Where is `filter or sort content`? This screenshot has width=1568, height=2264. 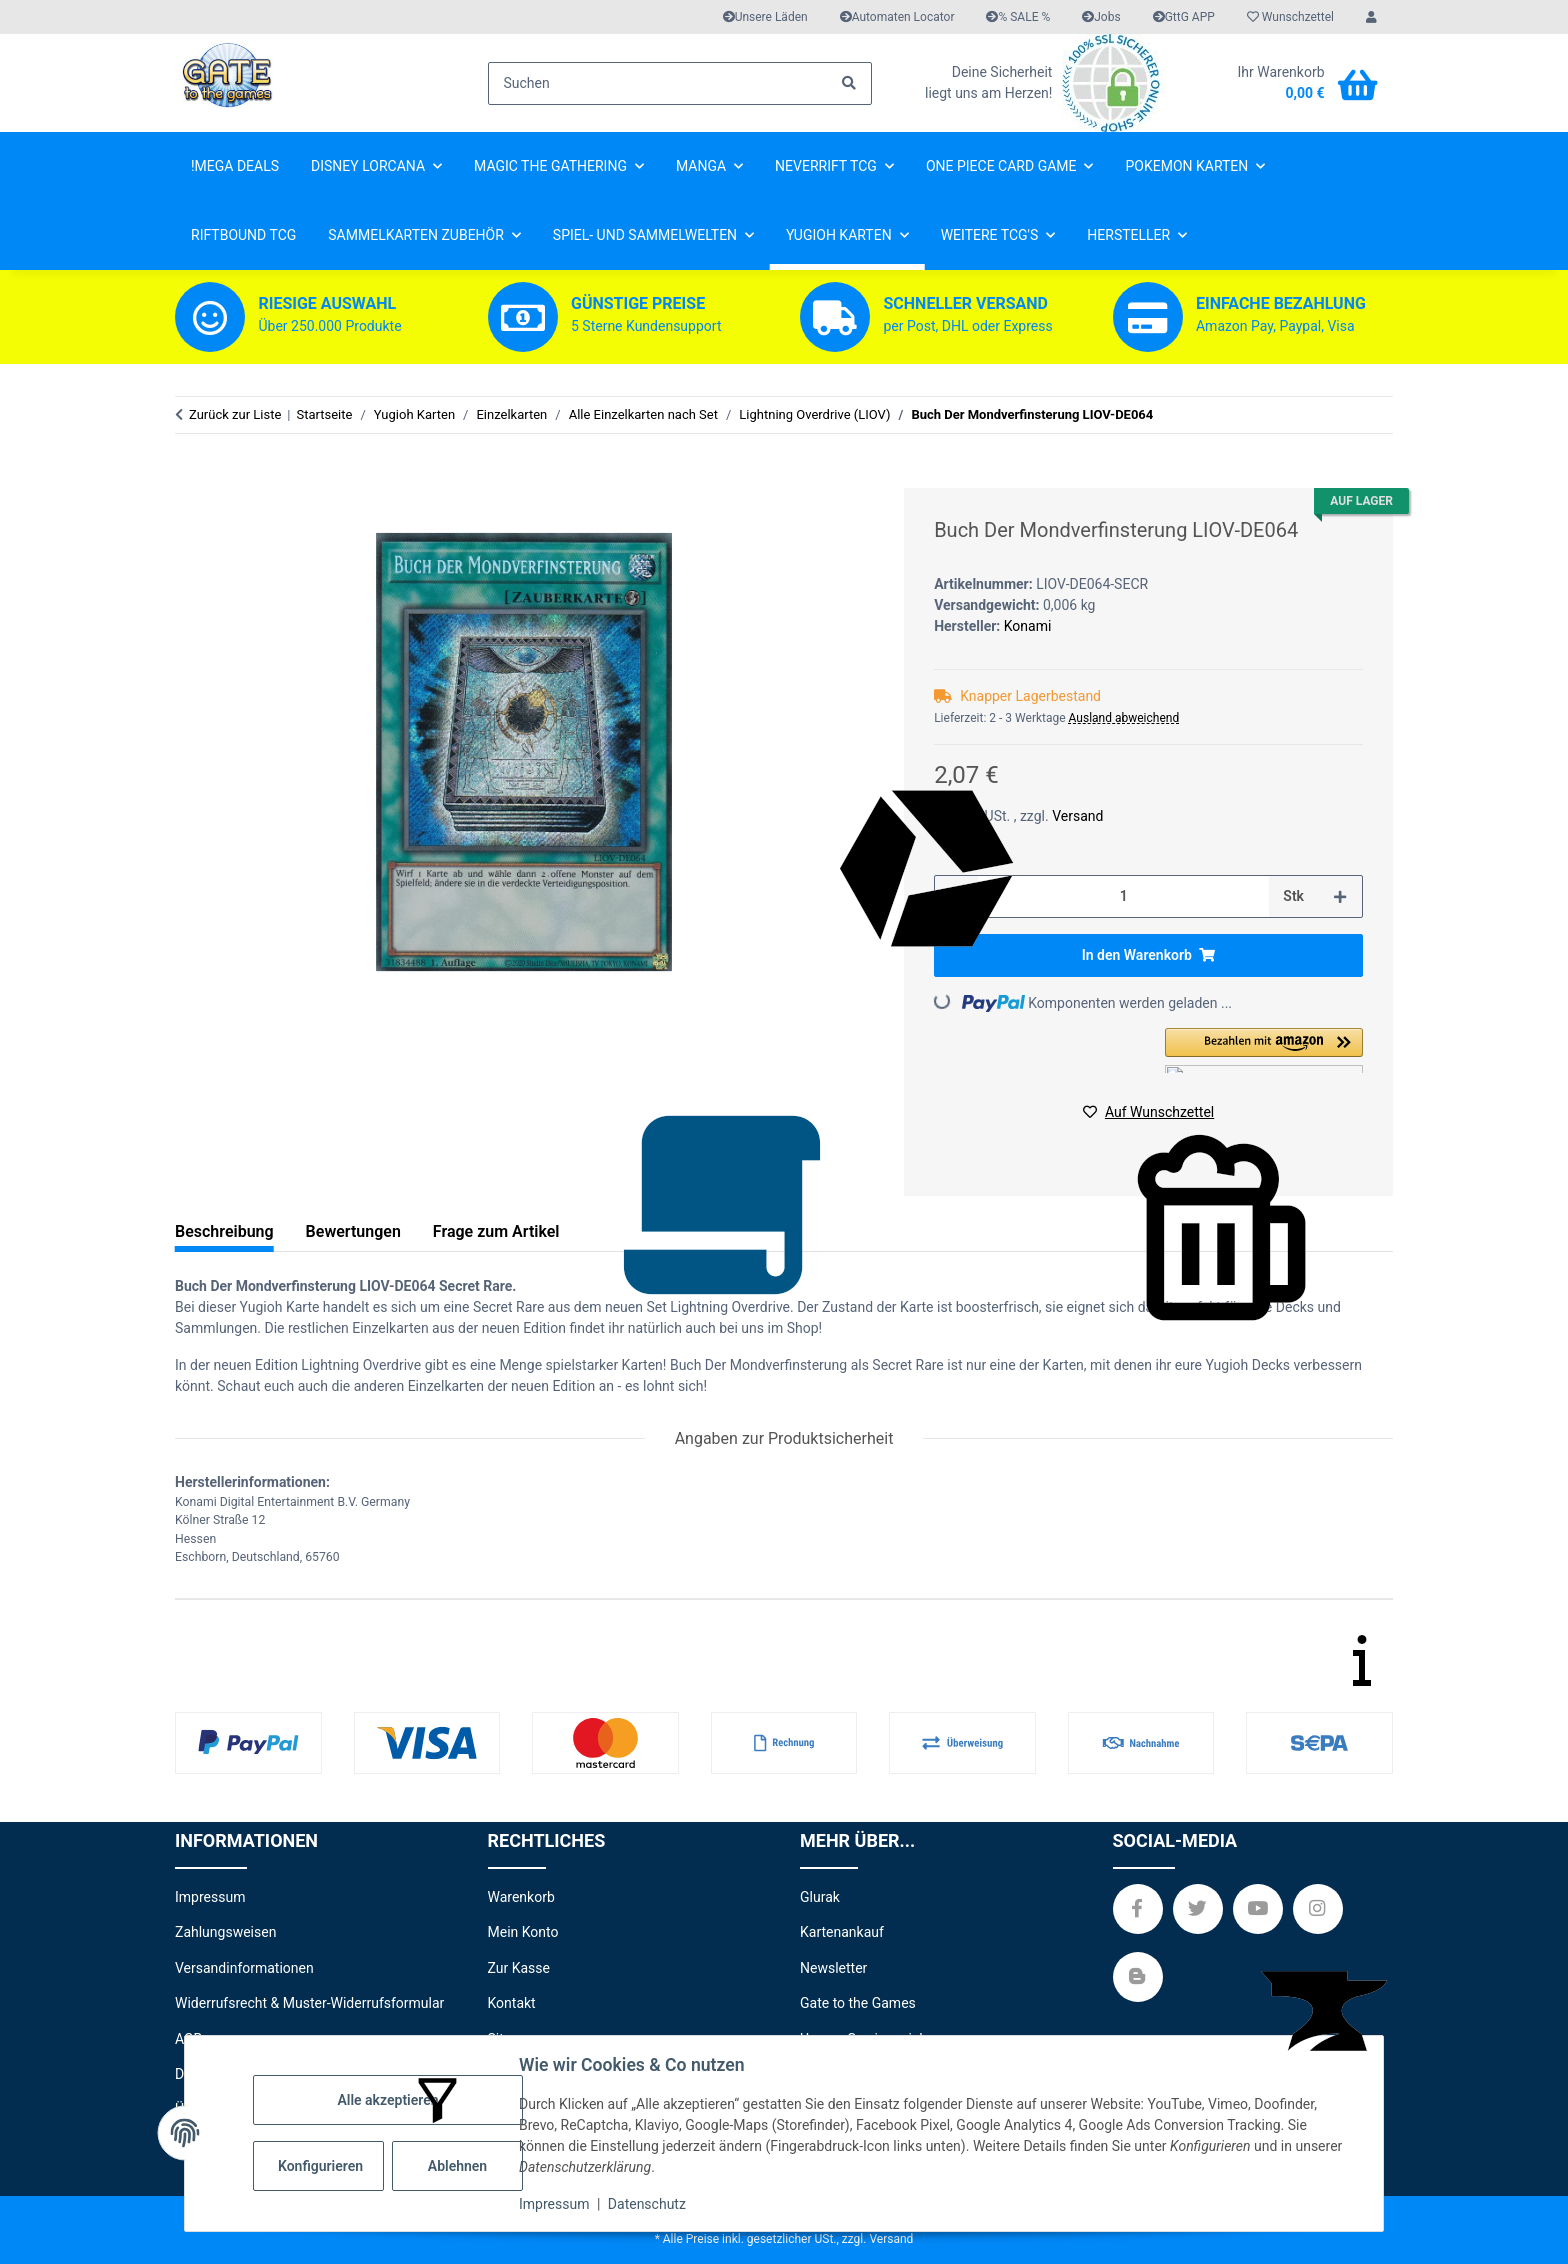 filter or sort content is located at coordinates (437, 2099).